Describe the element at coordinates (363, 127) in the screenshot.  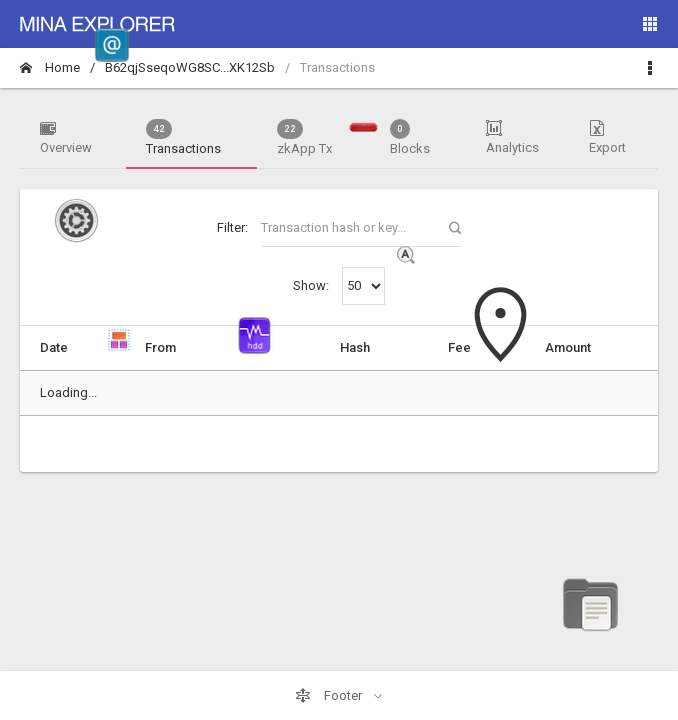
I see `beats pill bluetooth speaker connected` at that location.